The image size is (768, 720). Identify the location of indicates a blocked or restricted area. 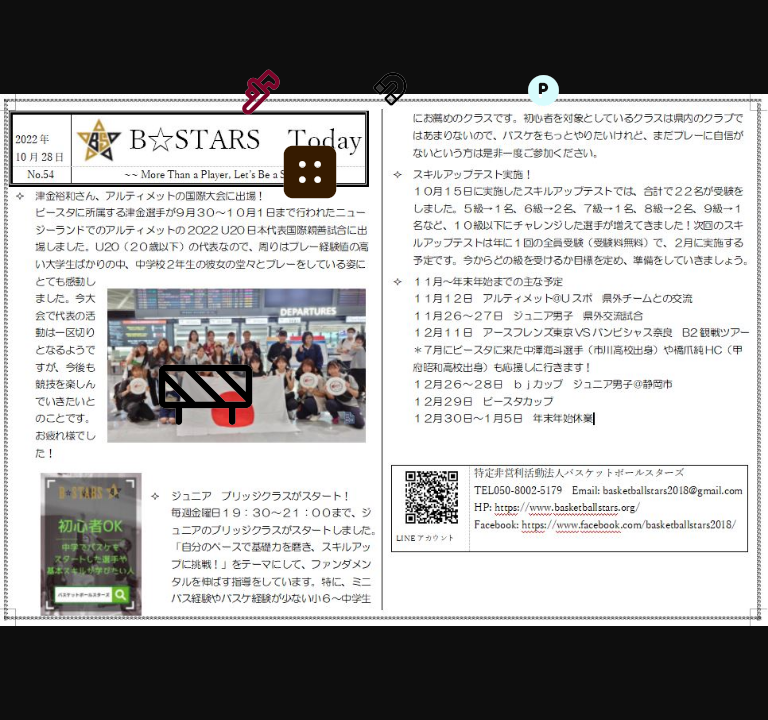
(205, 391).